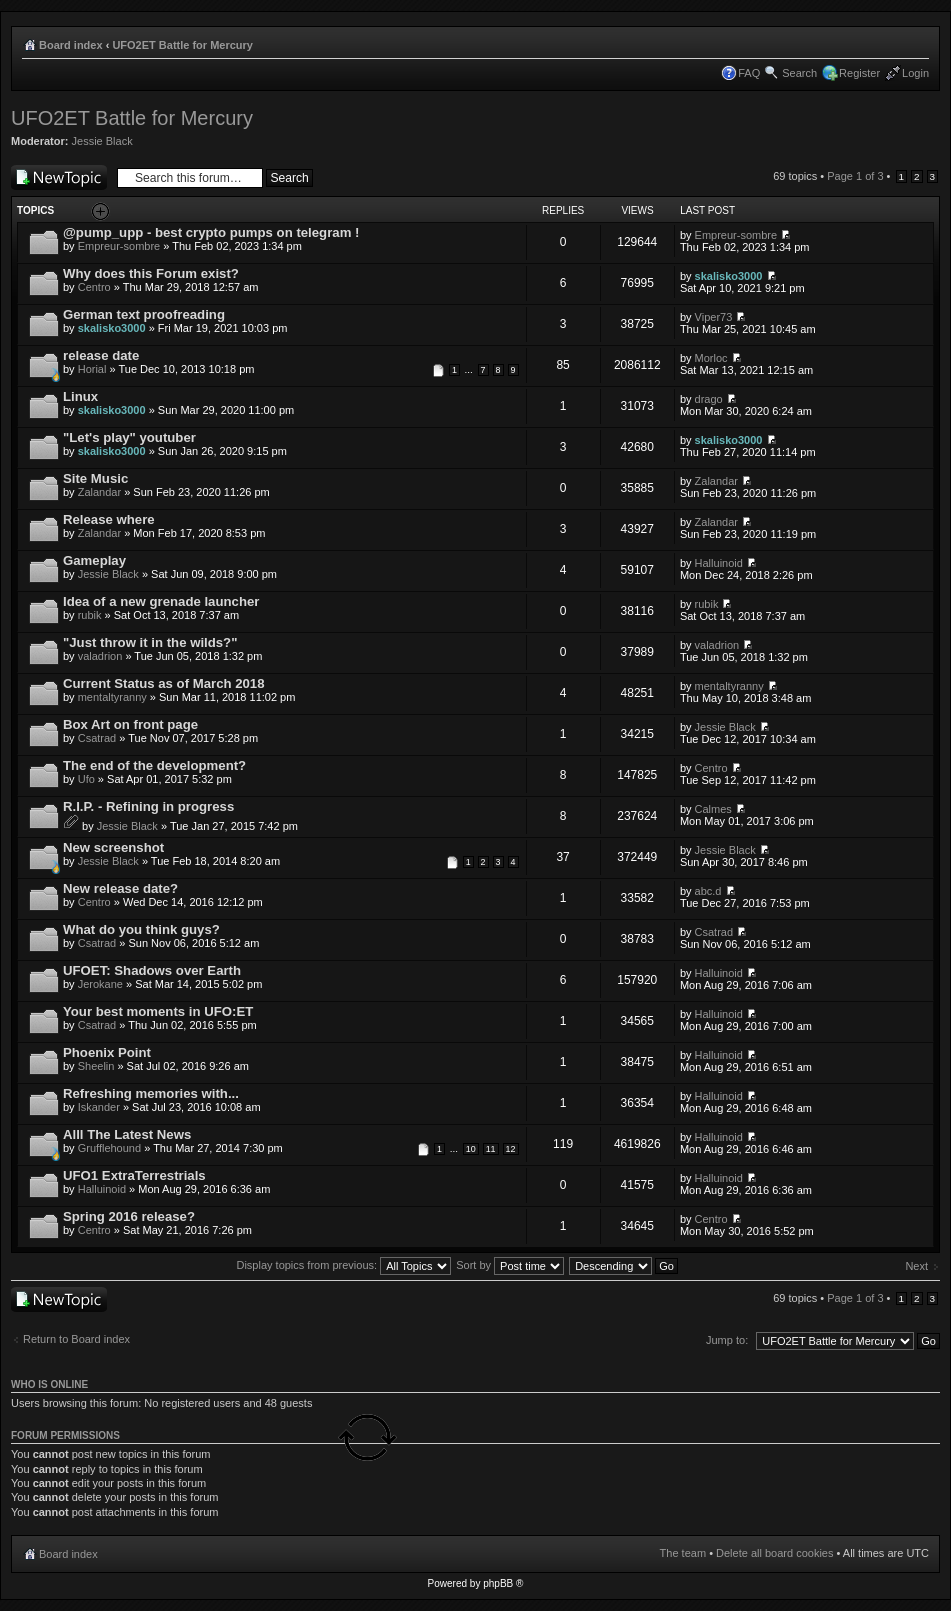 Image resolution: width=951 pixels, height=1611 pixels. Describe the element at coordinates (367, 1437) in the screenshot. I see `sync data across devices` at that location.